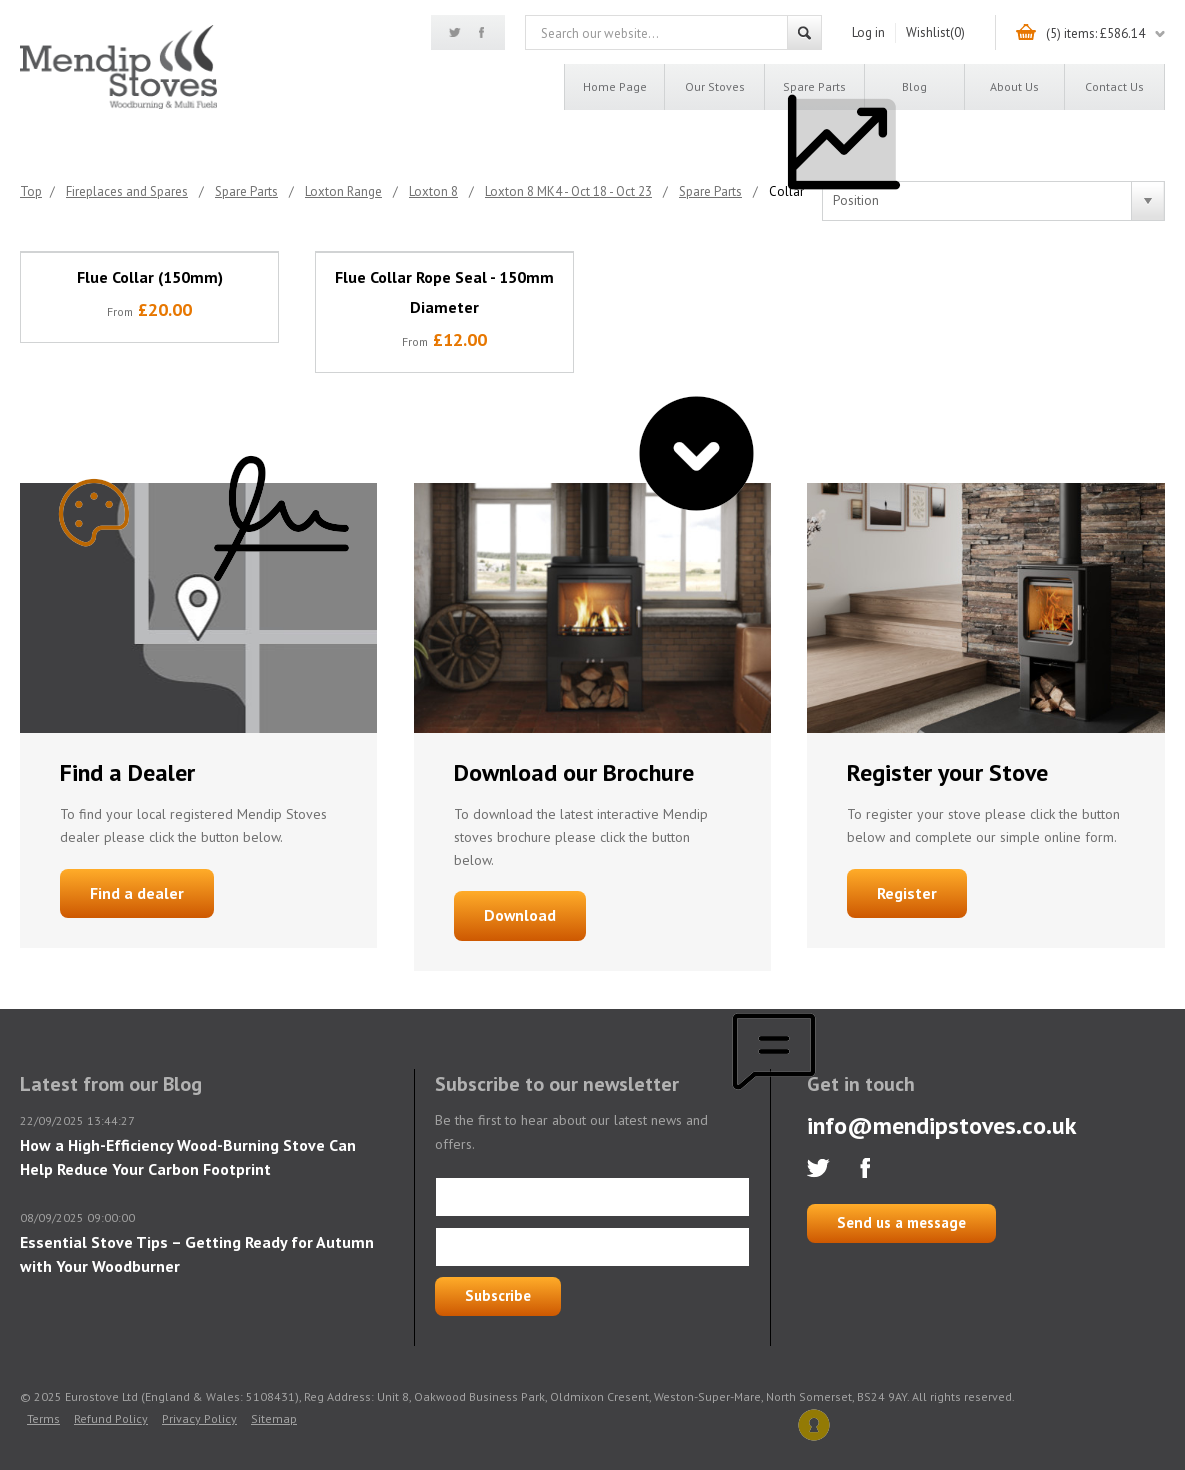 The image size is (1185, 1470). Describe the element at coordinates (844, 142) in the screenshot. I see `view analytics or performance trends` at that location.